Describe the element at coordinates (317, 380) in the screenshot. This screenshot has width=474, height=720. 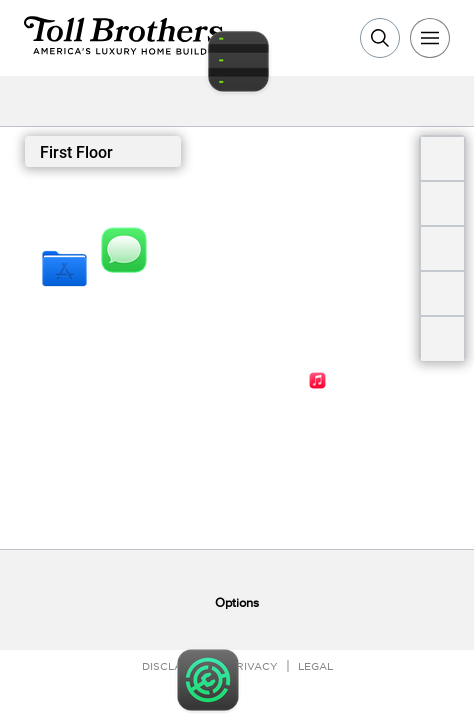
I see `open Apple Music app` at that location.